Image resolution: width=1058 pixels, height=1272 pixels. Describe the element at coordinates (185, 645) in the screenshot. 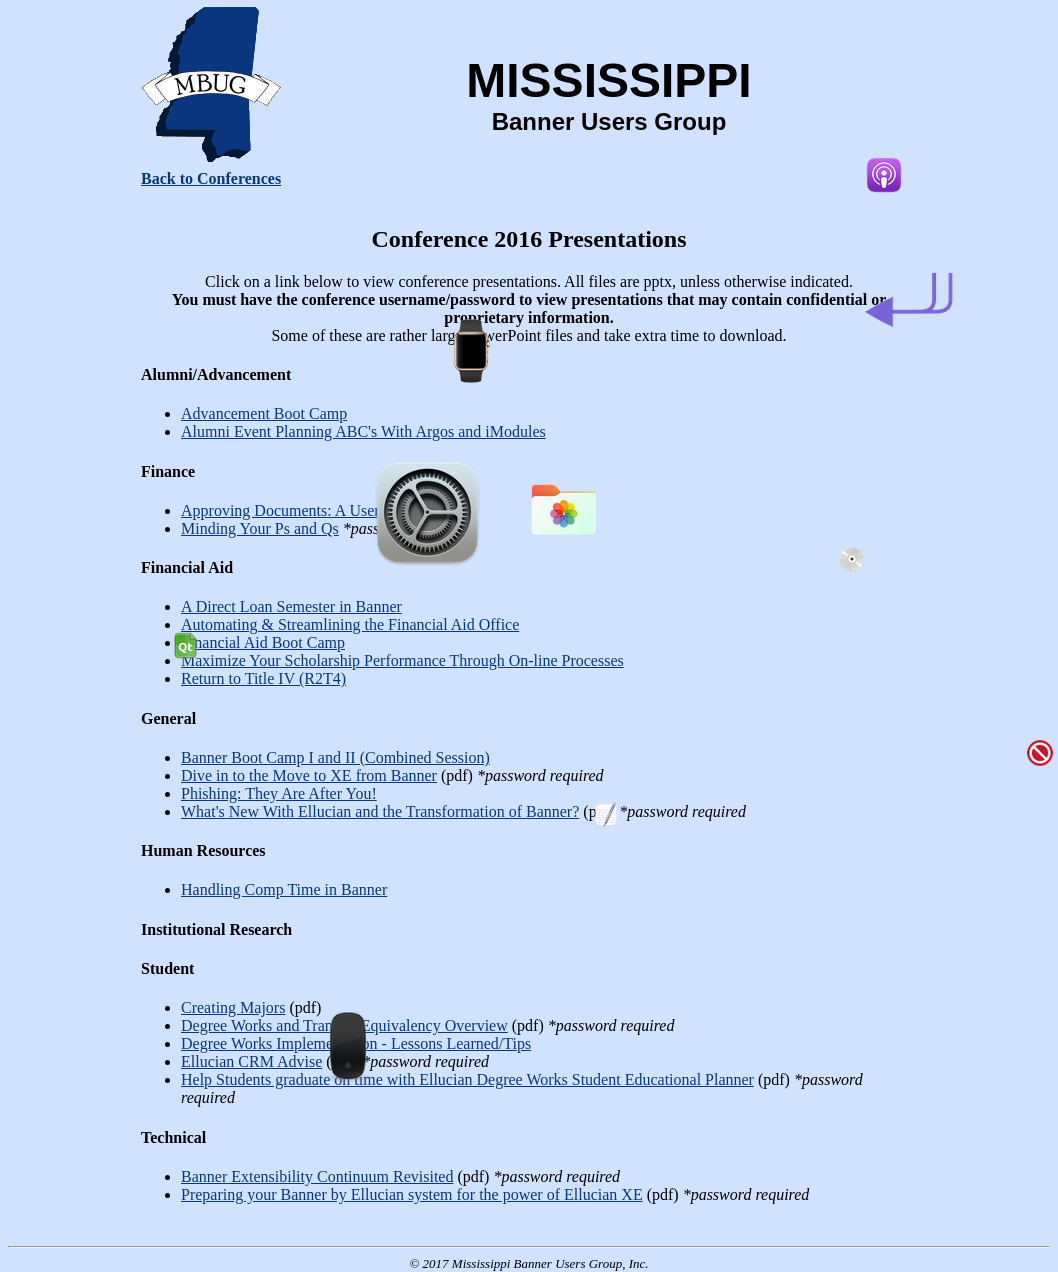

I see `a QML source file used in Qt development` at that location.